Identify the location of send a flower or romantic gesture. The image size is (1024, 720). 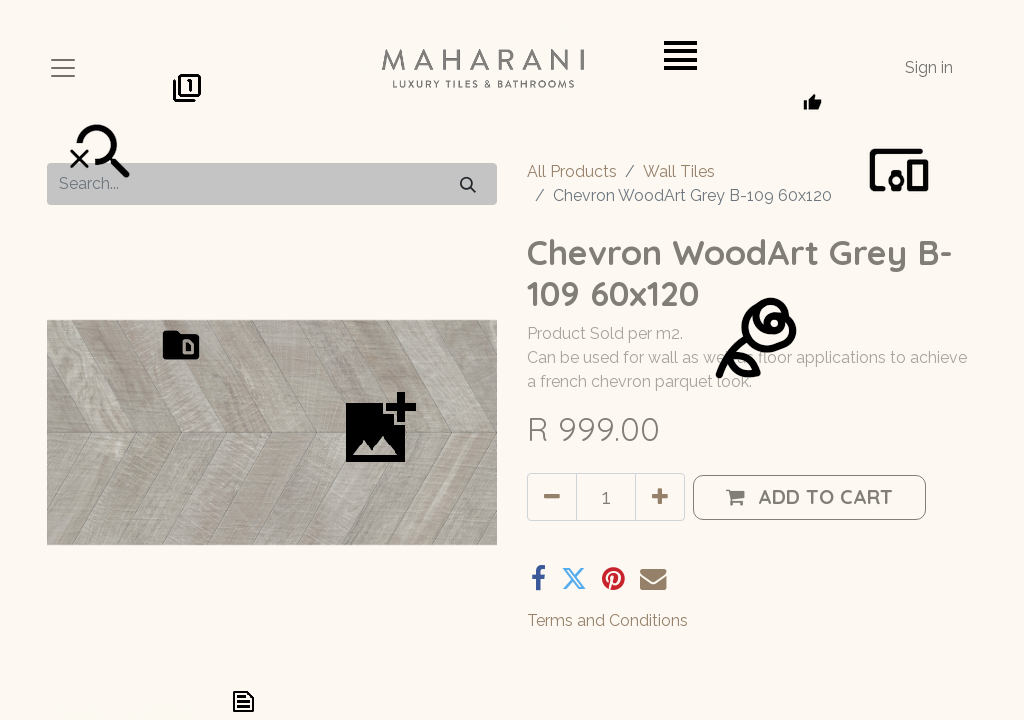
(756, 338).